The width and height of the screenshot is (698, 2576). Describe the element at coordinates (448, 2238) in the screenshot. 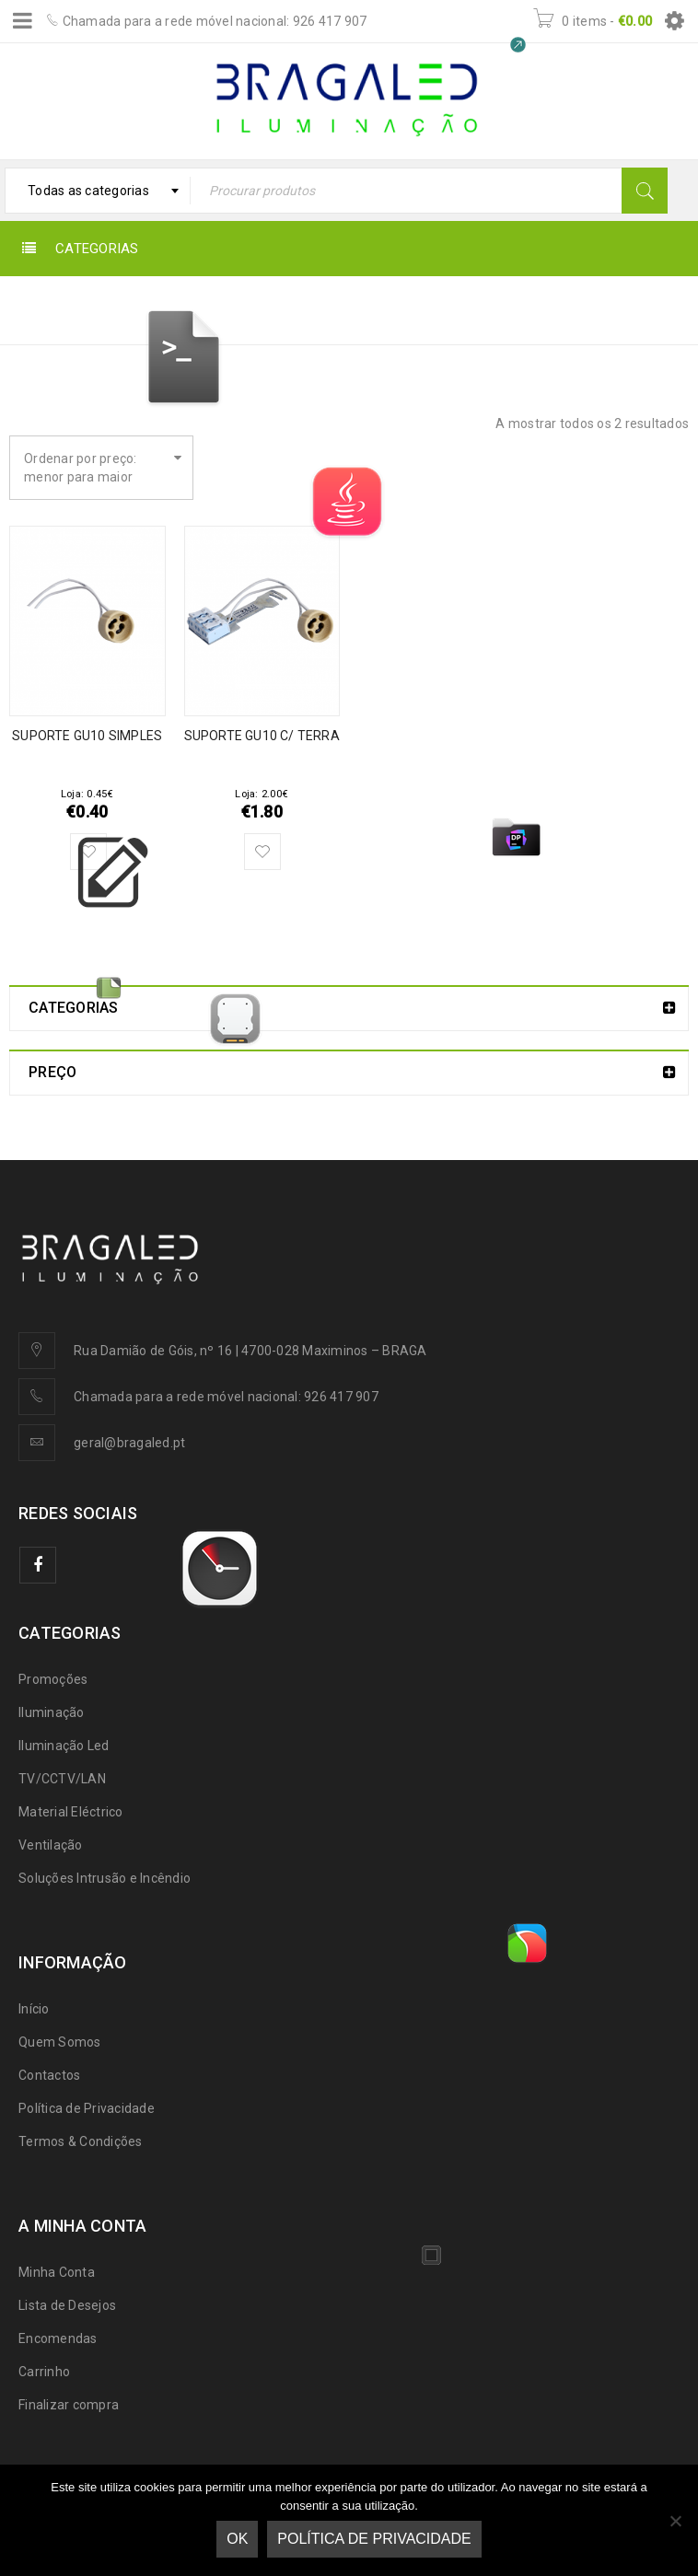

I see `stop or halt current media playback` at that location.